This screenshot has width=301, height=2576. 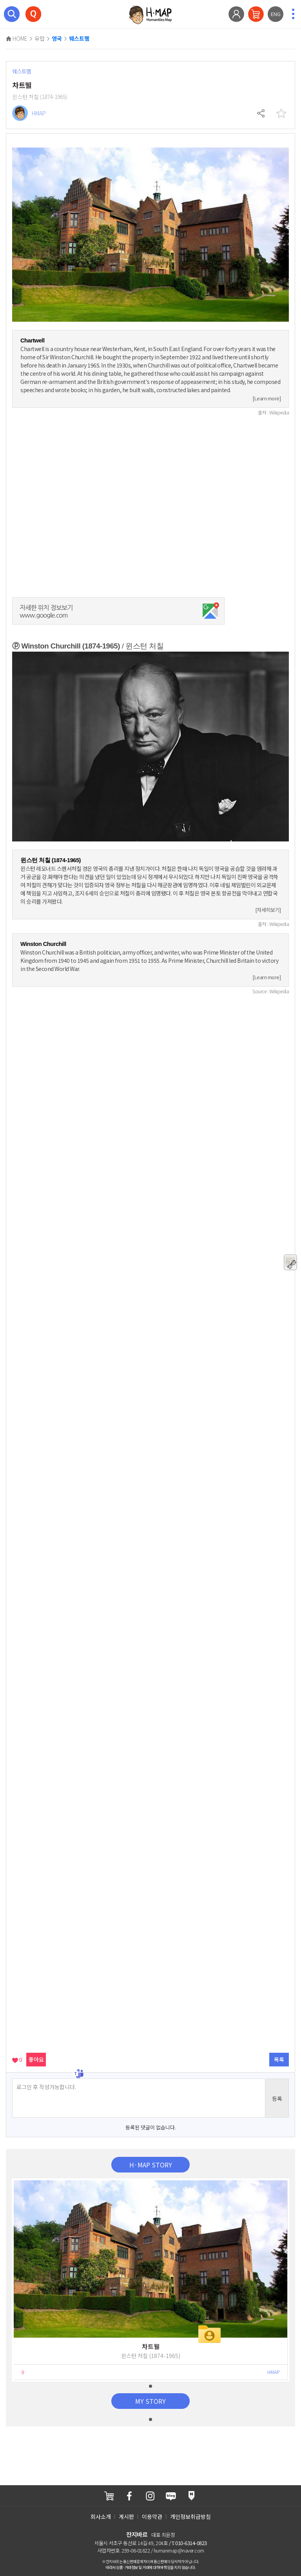 I want to click on open your contacts folder, so click(x=209, y=2335).